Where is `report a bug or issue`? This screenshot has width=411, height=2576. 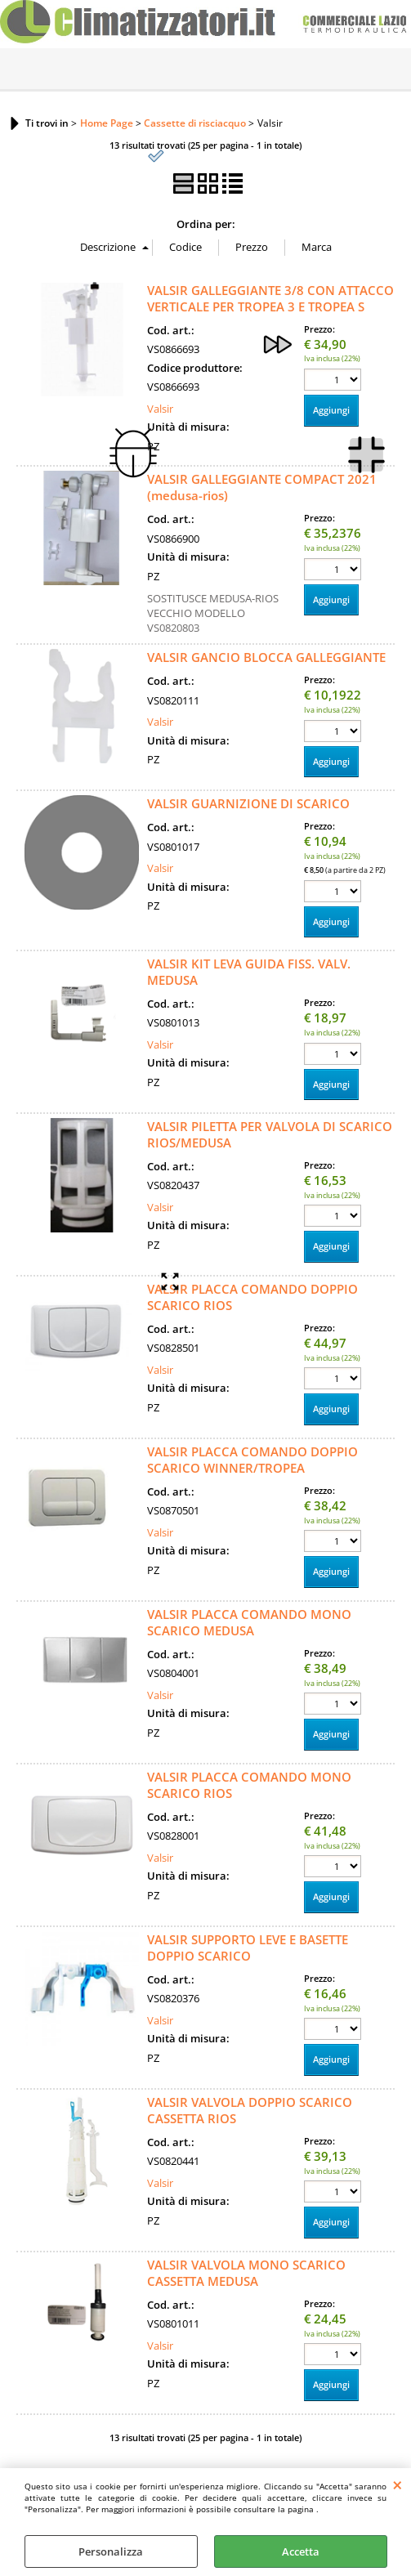
report a bug or issue is located at coordinates (133, 452).